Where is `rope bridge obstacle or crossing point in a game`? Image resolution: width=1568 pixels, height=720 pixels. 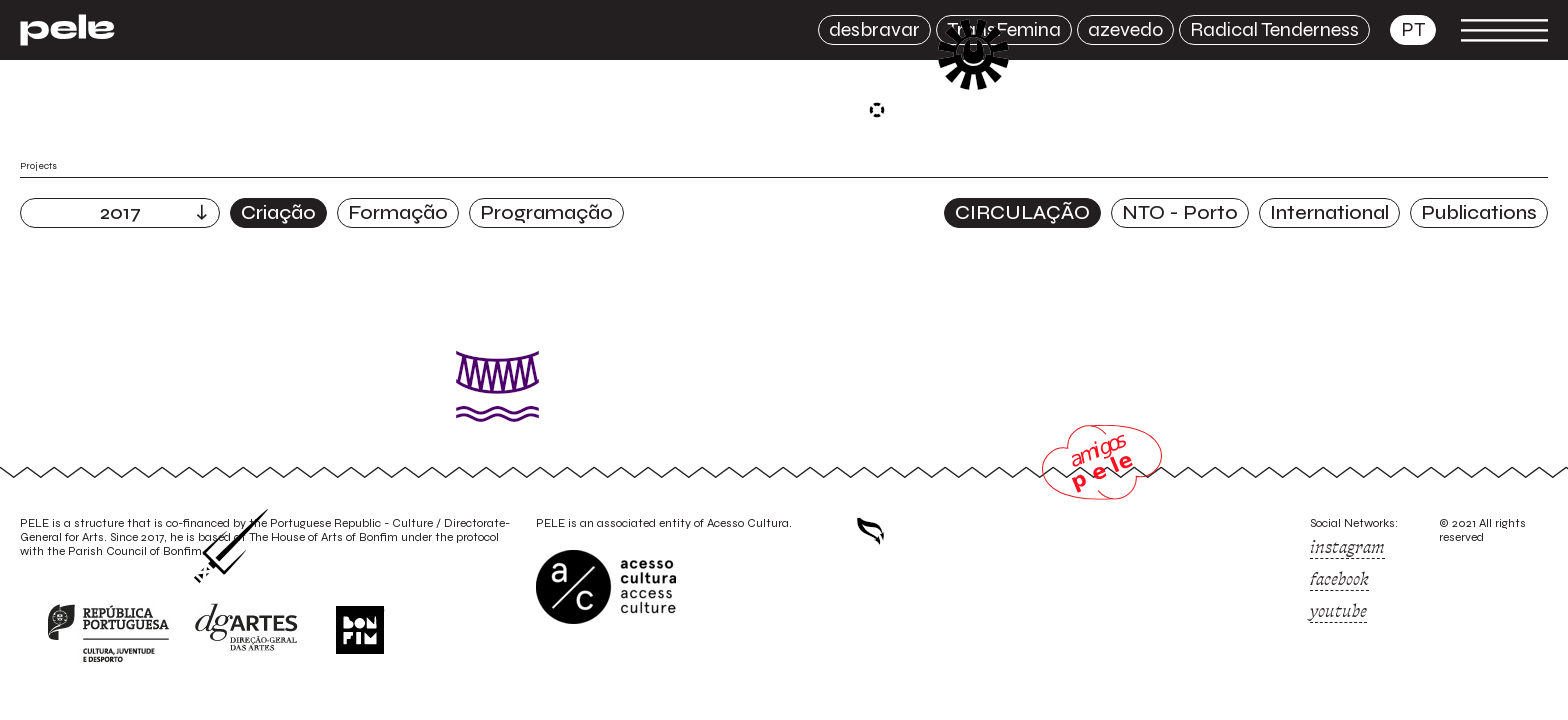 rope bridge obstacle or crossing point in a game is located at coordinates (497, 382).